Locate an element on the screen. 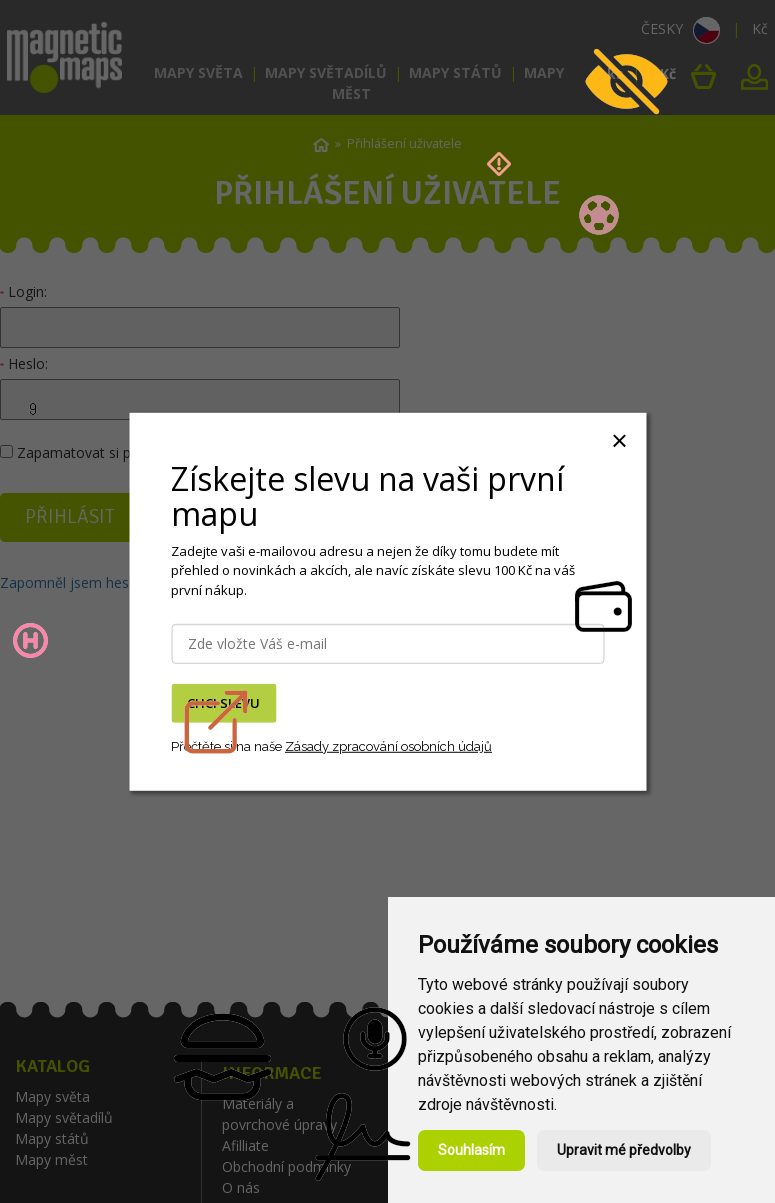 The height and width of the screenshot is (1203, 775). access your wallet or payment methods is located at coordinates (603, 607).